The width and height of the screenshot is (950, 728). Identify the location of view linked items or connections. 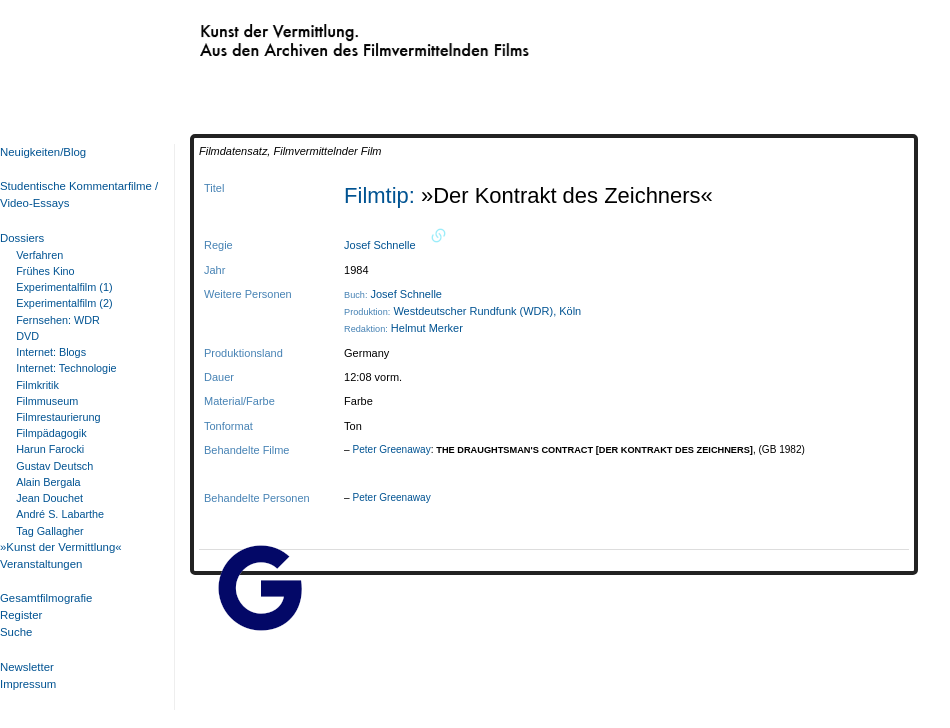
(438, 235).